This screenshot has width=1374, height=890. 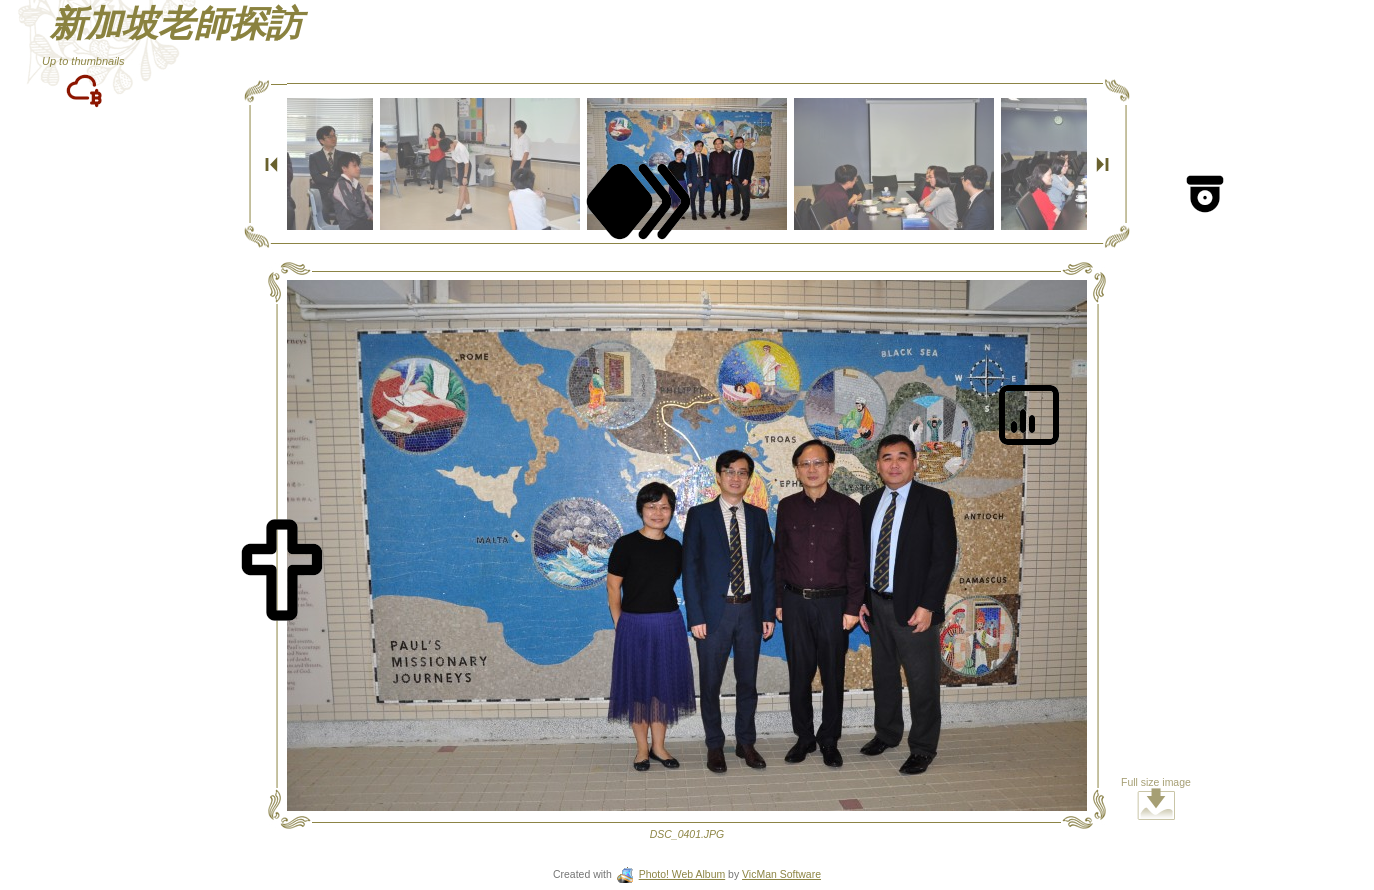 I want to click on align content to bottom-left of container, so click(x=1029, y=415).